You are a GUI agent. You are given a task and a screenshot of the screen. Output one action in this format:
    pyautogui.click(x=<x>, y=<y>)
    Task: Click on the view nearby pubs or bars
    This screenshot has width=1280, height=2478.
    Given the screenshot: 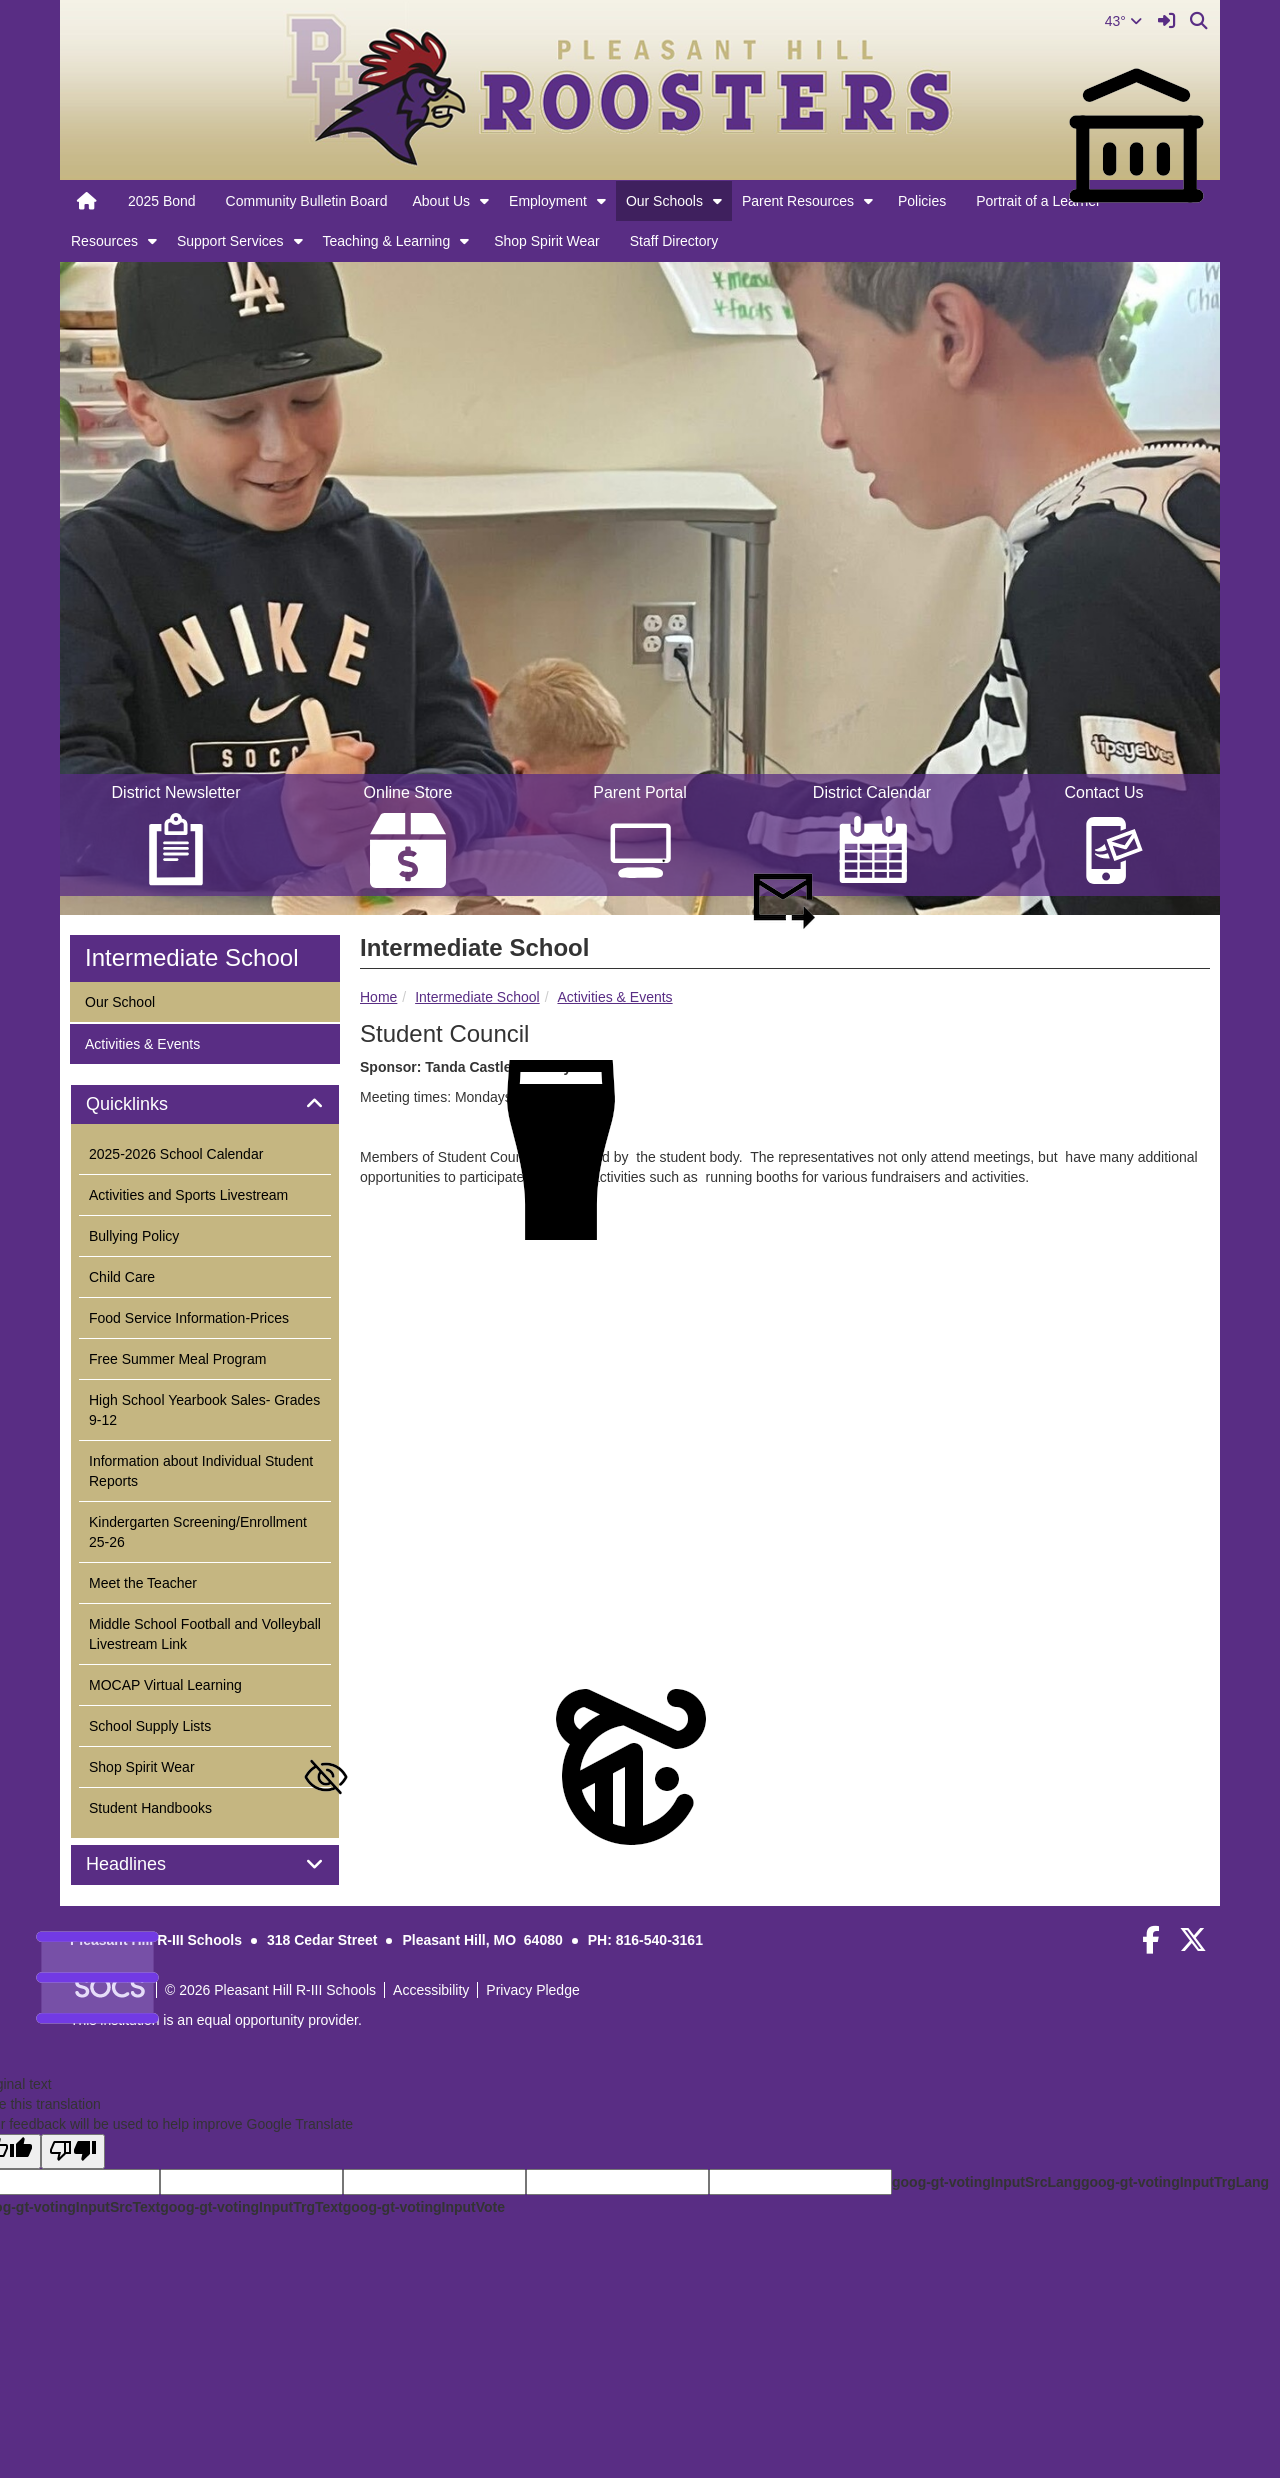 What is the action you would take?
    pyautogui.click(x=561, y=1150)
    